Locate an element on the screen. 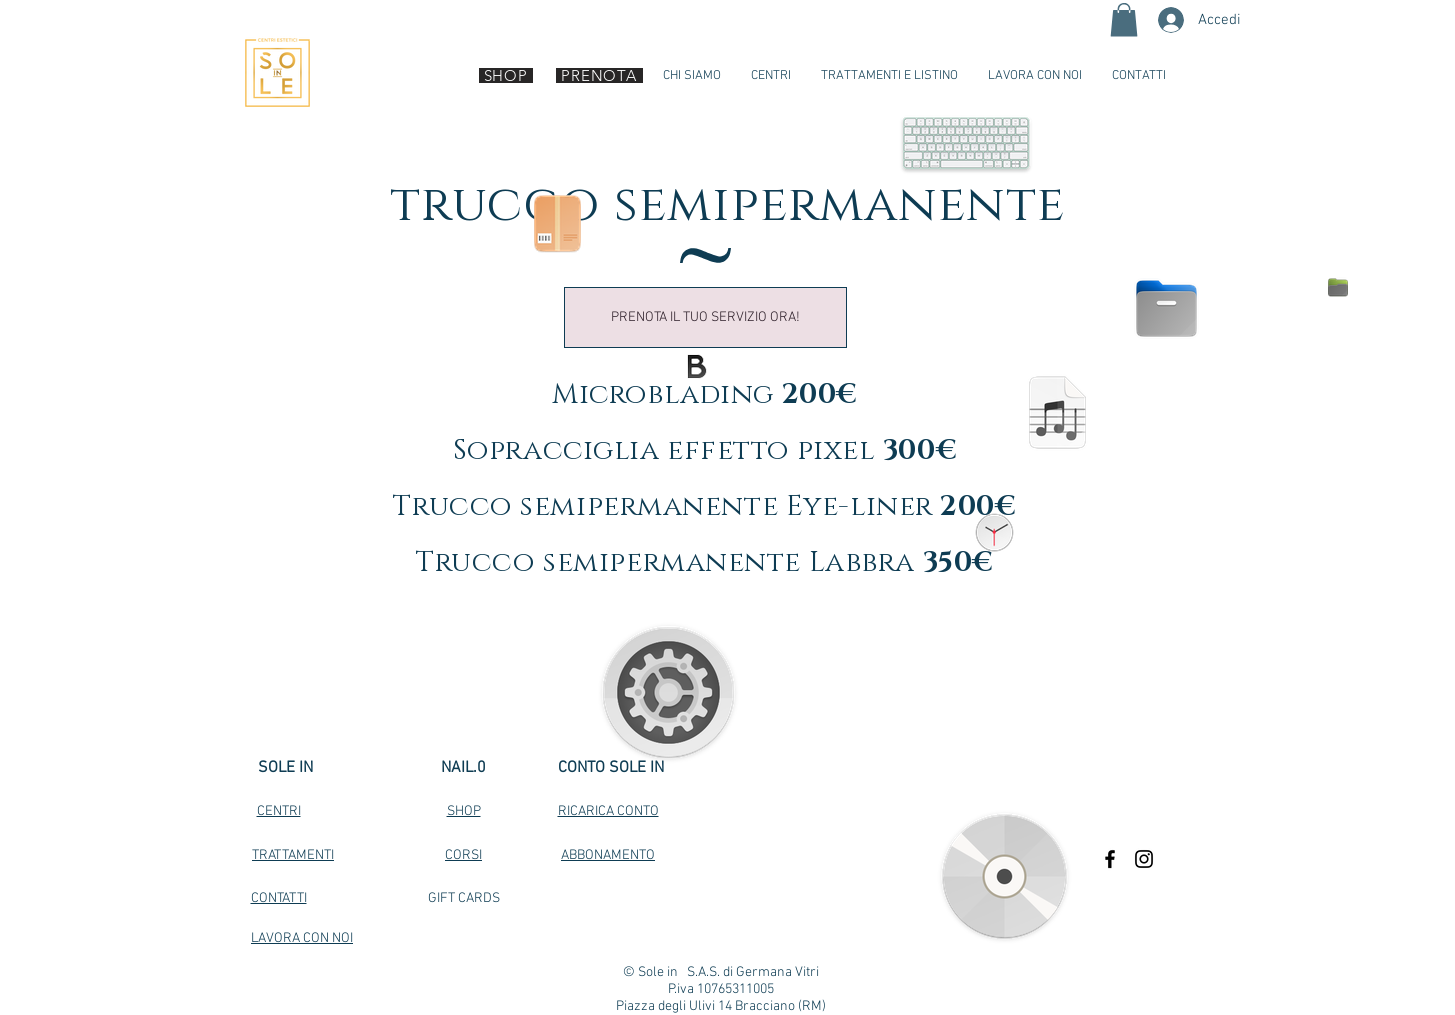 This screenshot has height=1015, width=1455. connect to a wireless bluetooth keyboard is located at coordinates (966, 143).